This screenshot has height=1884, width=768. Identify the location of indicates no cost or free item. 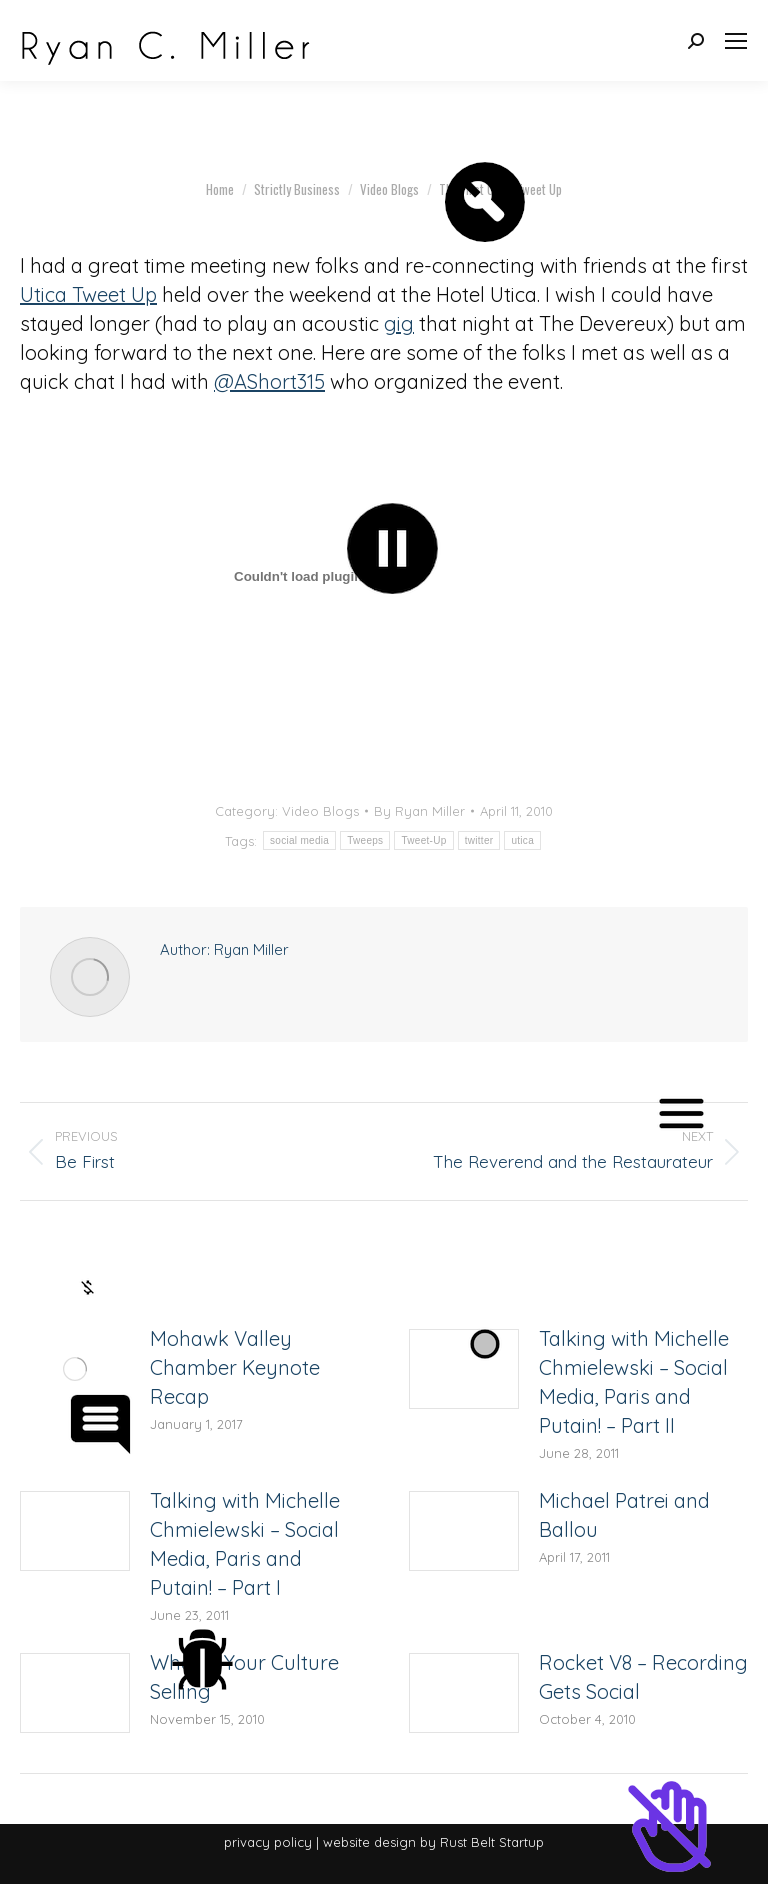
(87, 1287).